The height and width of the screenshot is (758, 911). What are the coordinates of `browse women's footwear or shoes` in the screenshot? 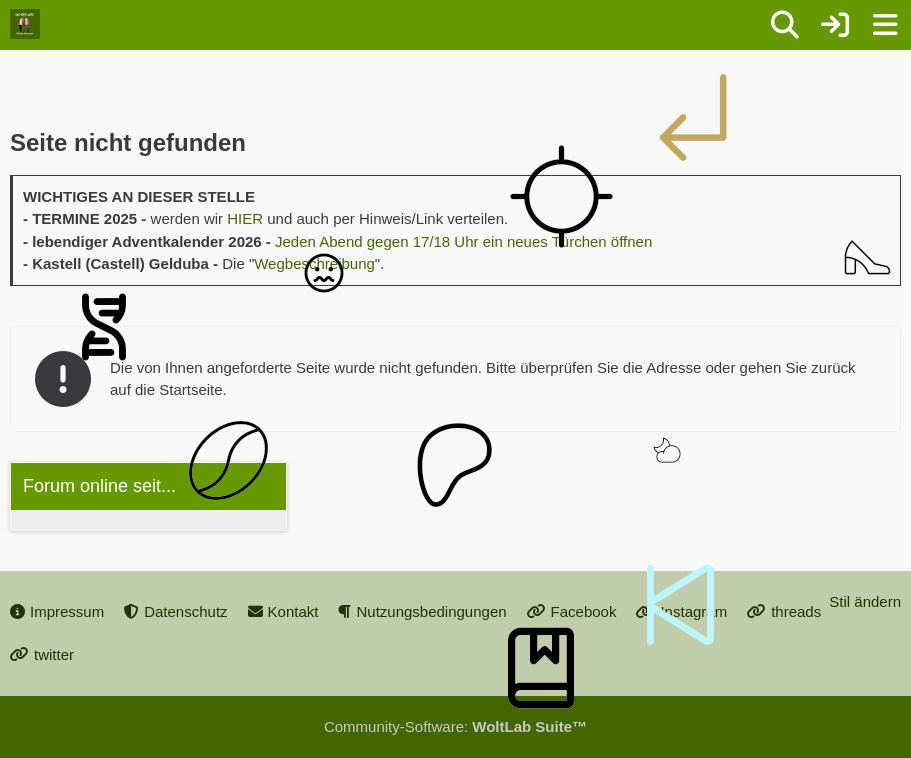 It's located at (865, 259).